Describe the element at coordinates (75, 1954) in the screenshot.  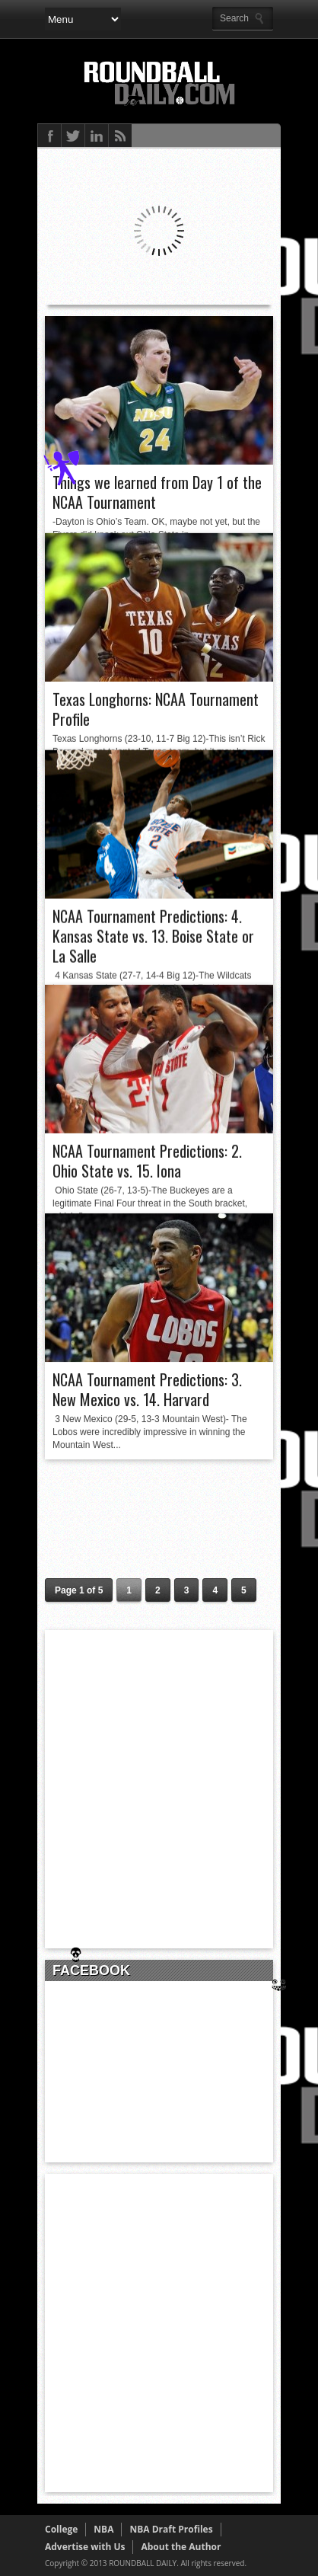
I see `dark humor or comedy category in a game` at that location.